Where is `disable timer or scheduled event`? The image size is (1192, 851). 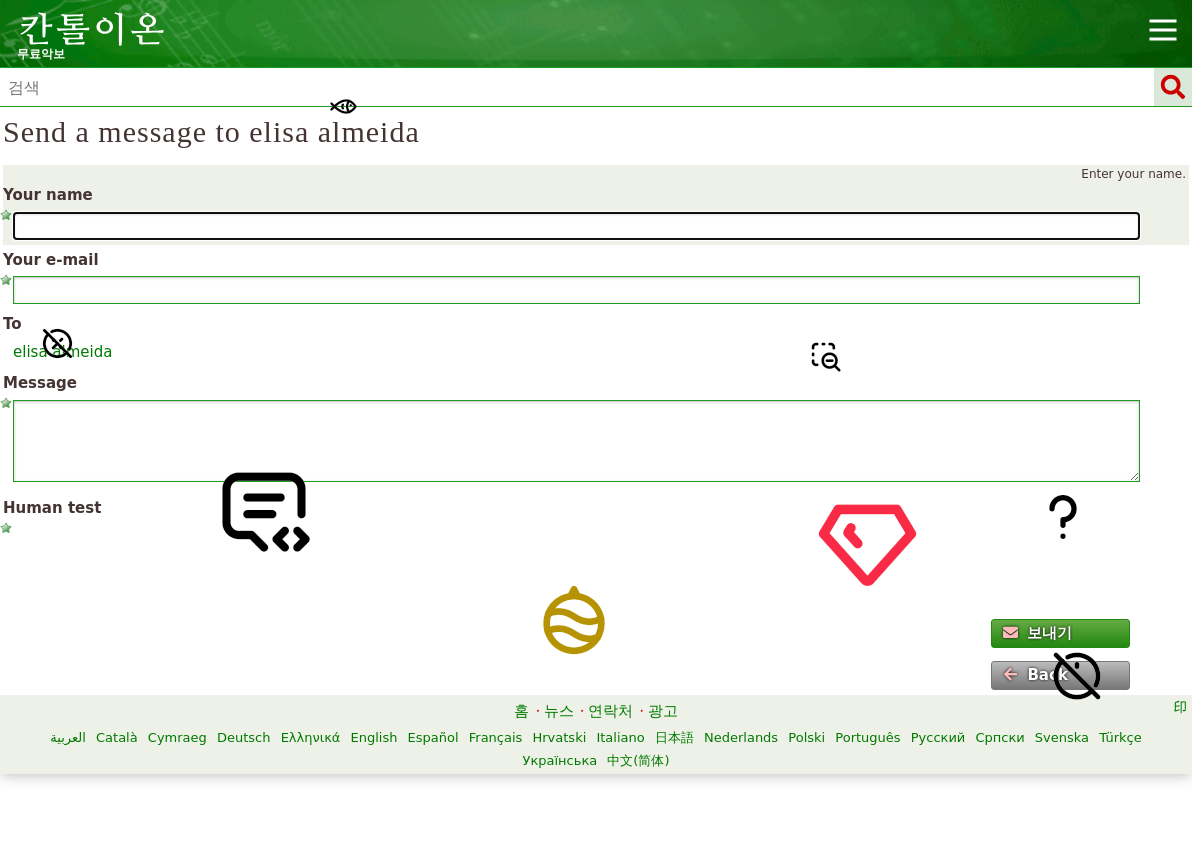
disable timer or scheduled event is located at coordinates (1077, 676).